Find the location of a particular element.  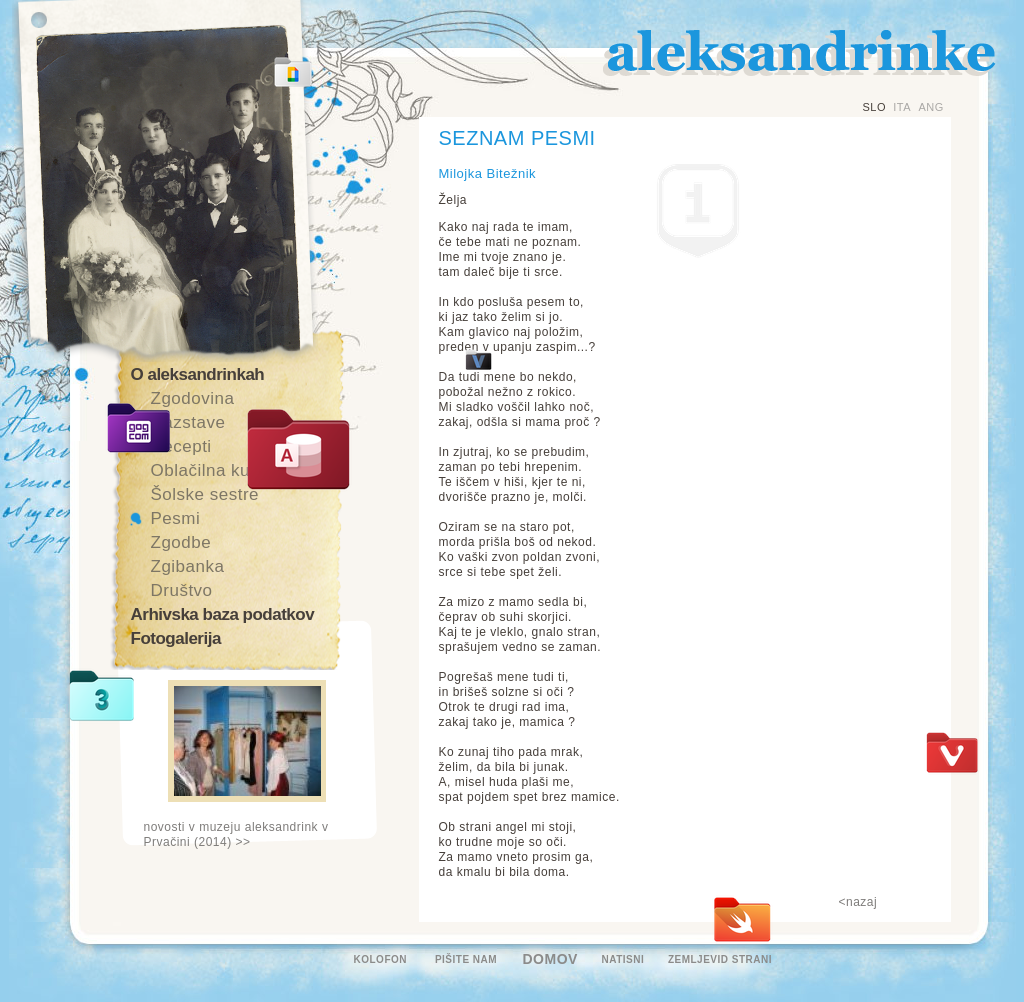

open folder containing google docs files is located at coordinates (293, 73).